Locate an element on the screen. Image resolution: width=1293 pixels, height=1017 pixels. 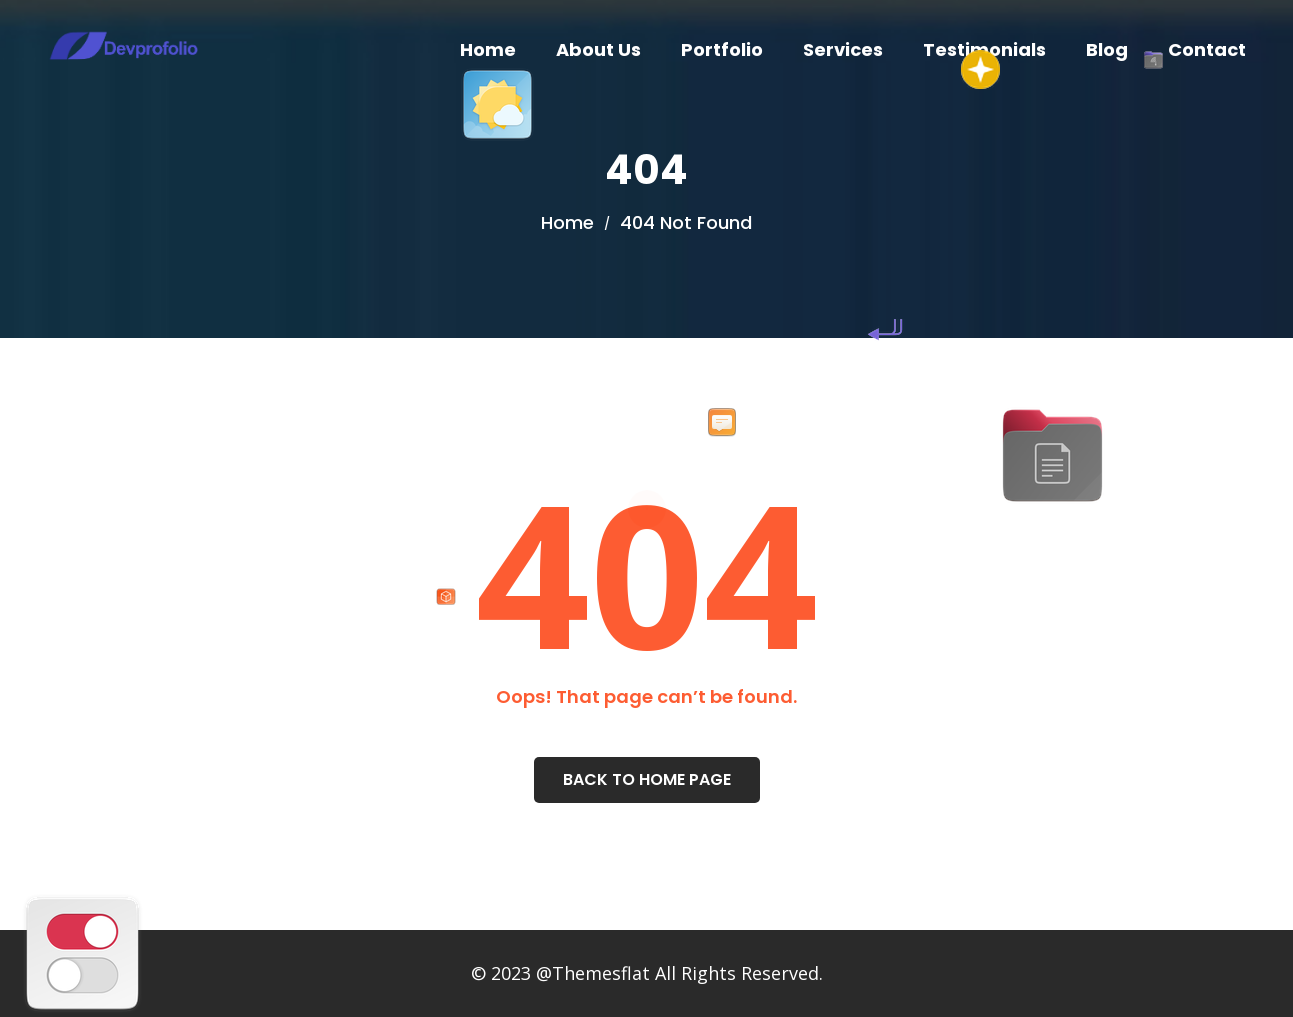
open the weather app is located at coordinates (497, 104).